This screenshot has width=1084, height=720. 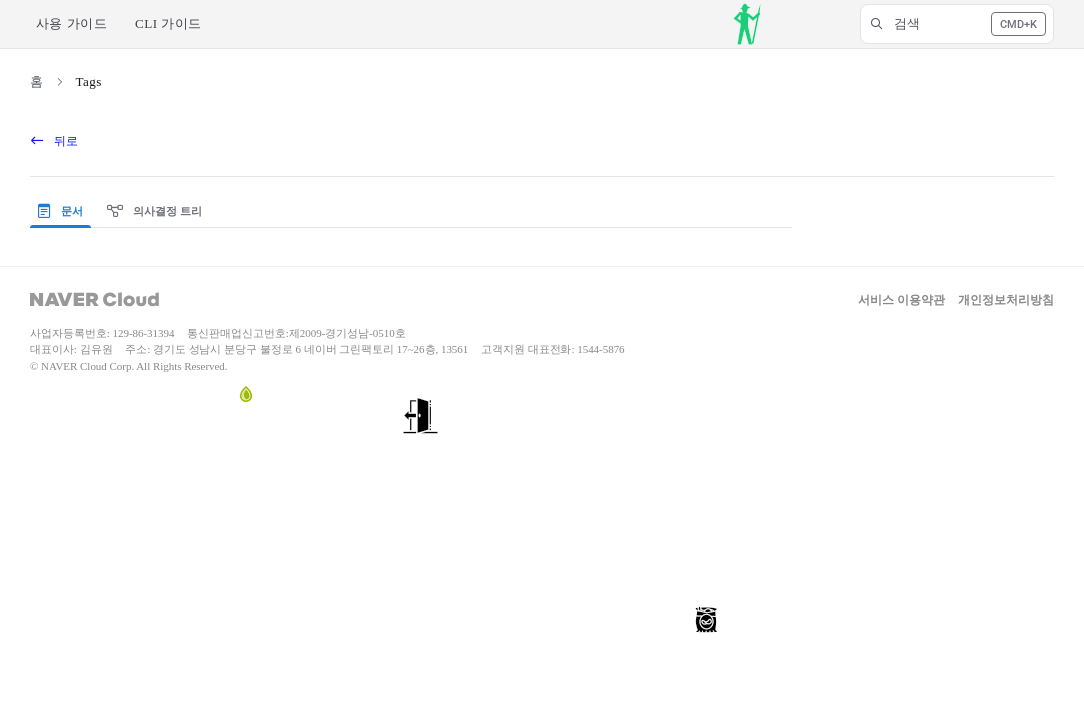 I want to click on select pikeman unit in strategy game, so click(x=747, y=24).